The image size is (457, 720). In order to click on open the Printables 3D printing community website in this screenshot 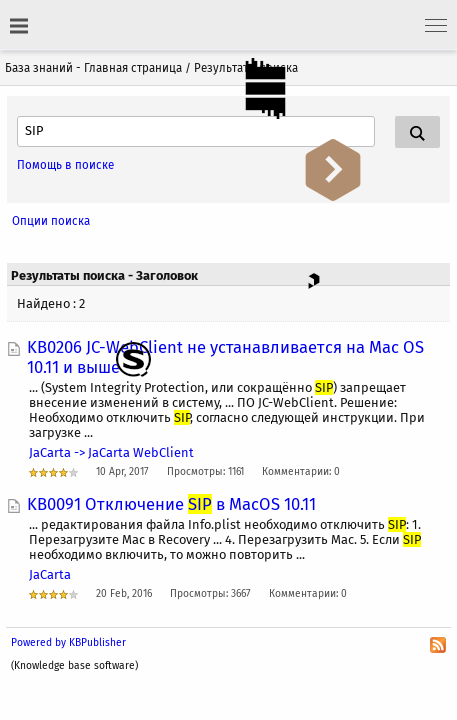, I will do `click(314, 281)`.